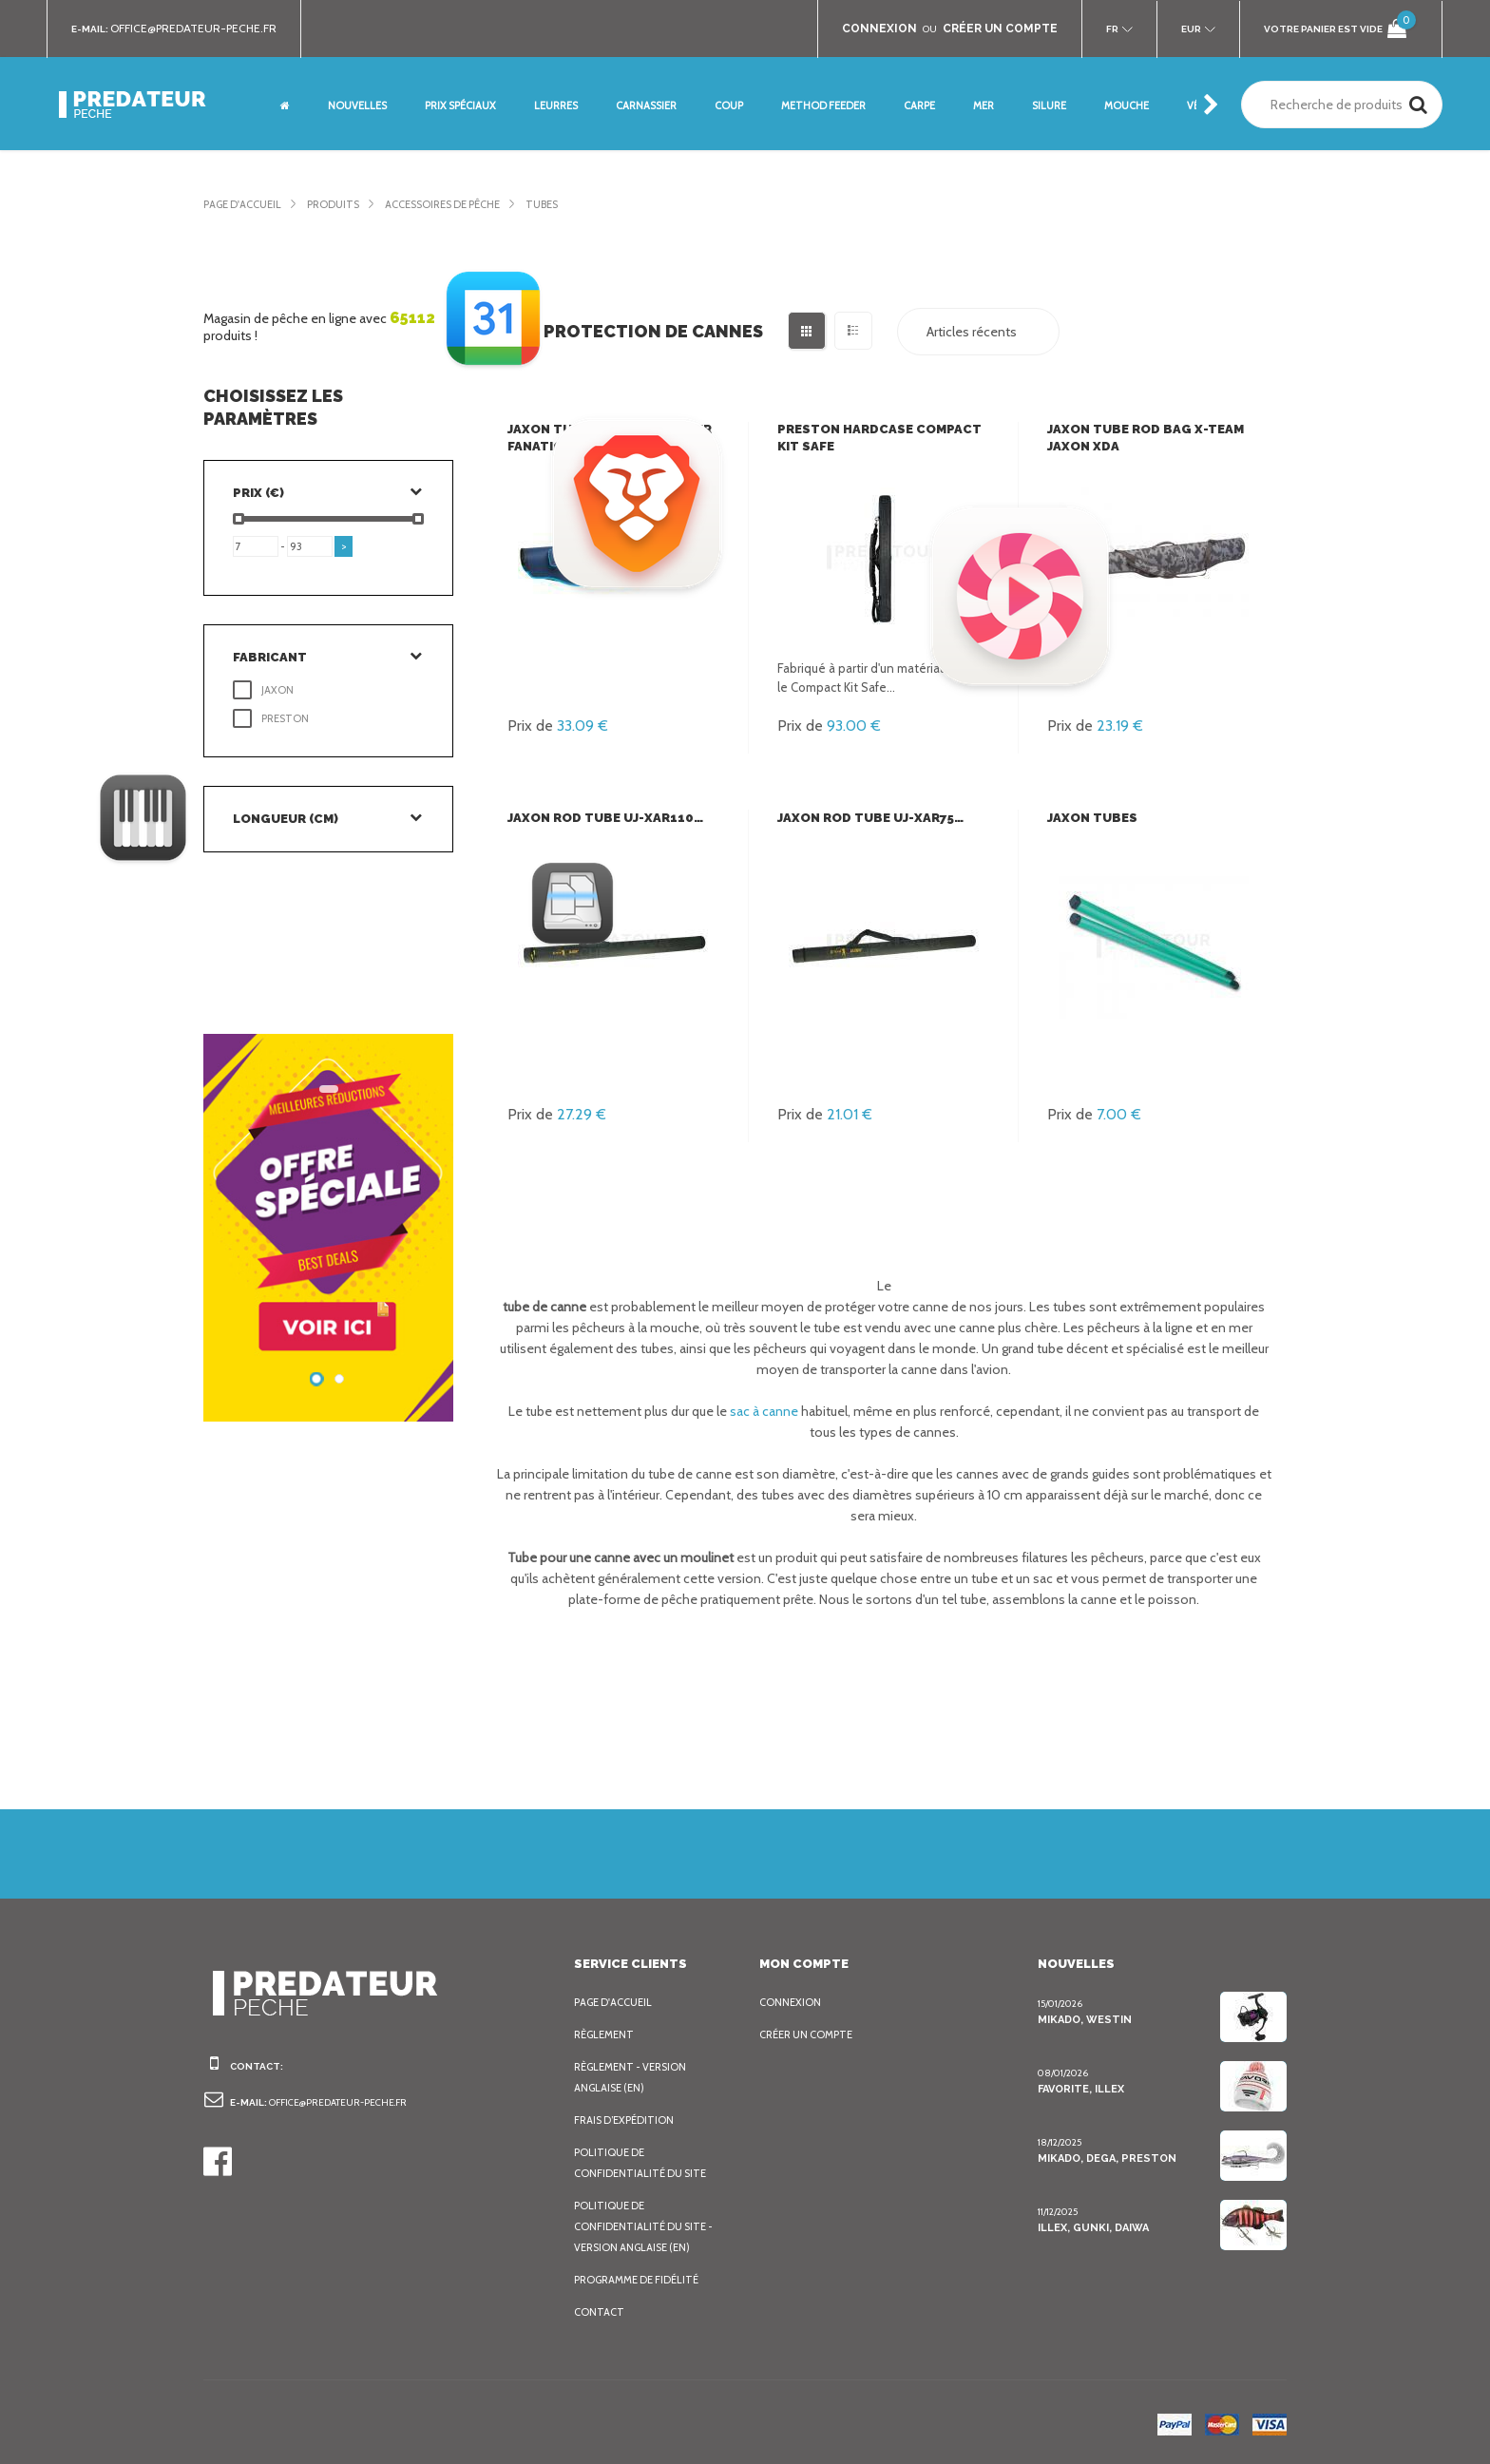 The image size is (1490, 2464). Describe the element at coordinates (637, 504) in the screenshot. I see `open the Brave browser` at that location.